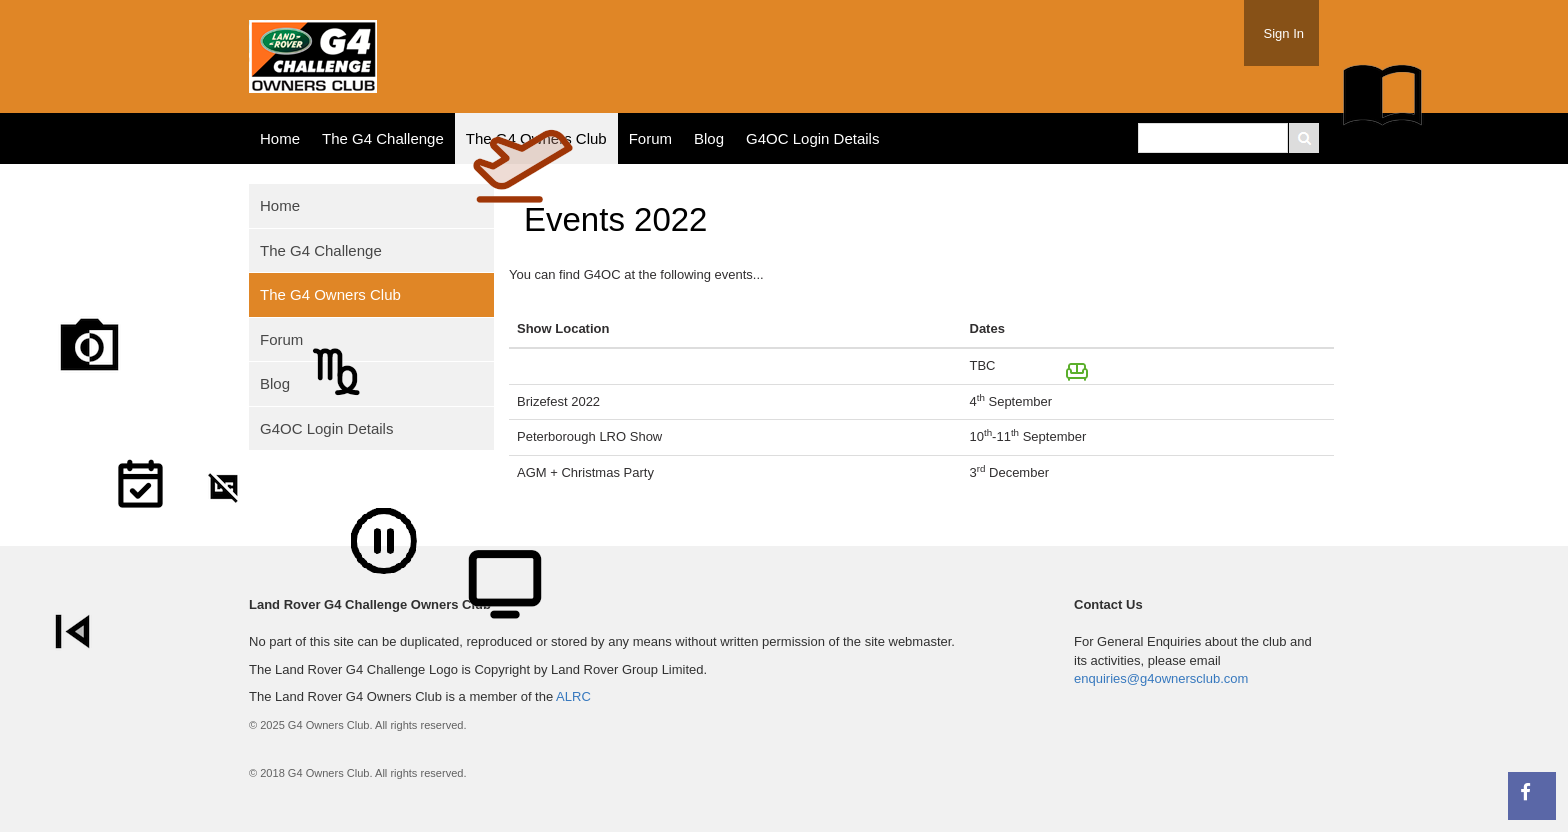  What do you see at coordinates (1077, 372) in the screenshot?
I see `browse furniture or home decor items` at bounding box center [1077, 372].